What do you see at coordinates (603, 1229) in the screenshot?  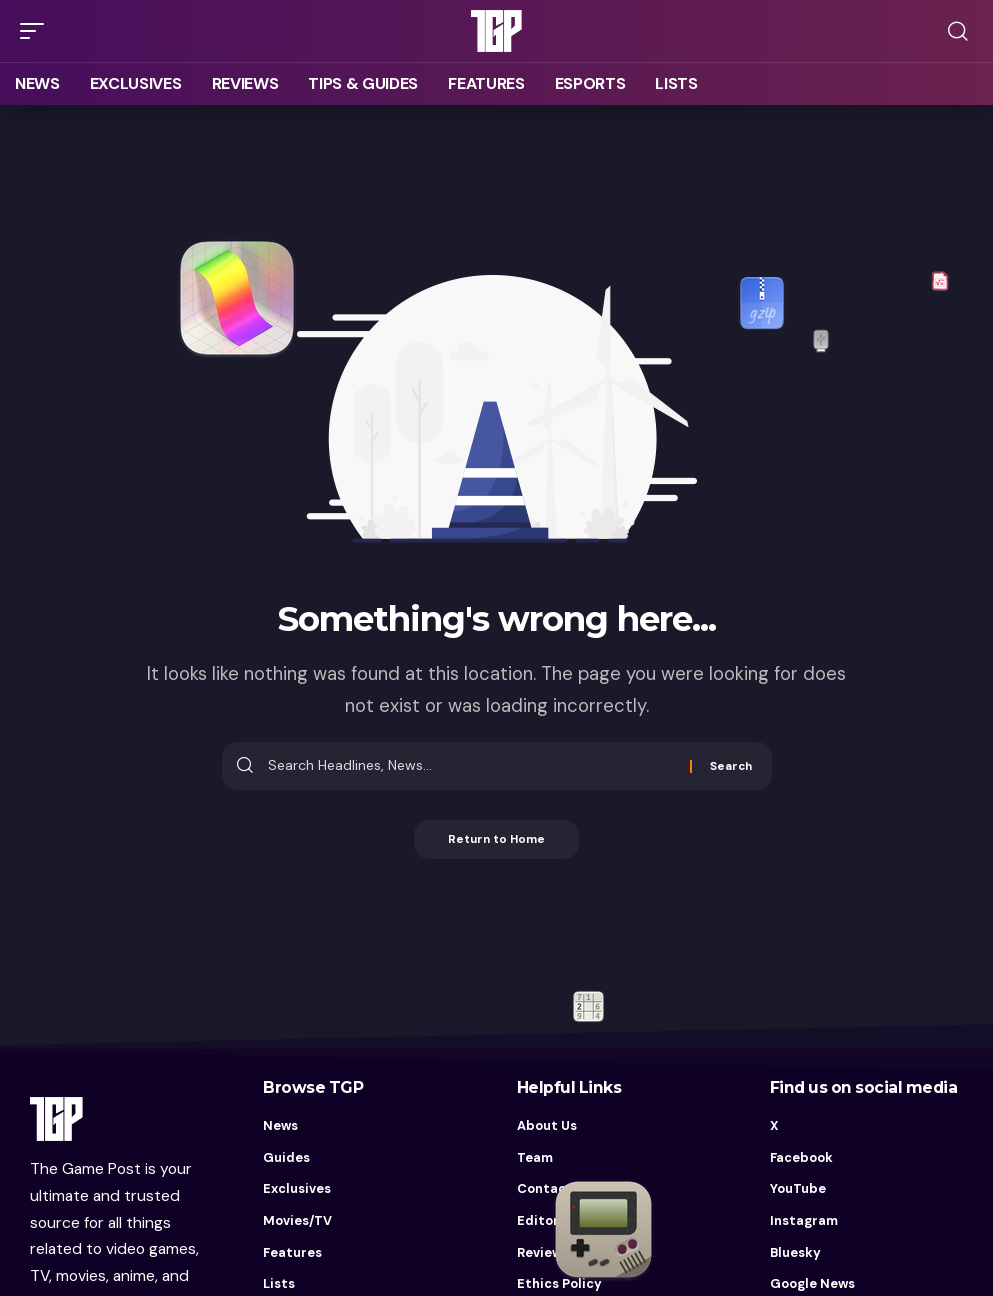 I see `launch cartridges retro game emulator` at bounding box center [603, 1229].